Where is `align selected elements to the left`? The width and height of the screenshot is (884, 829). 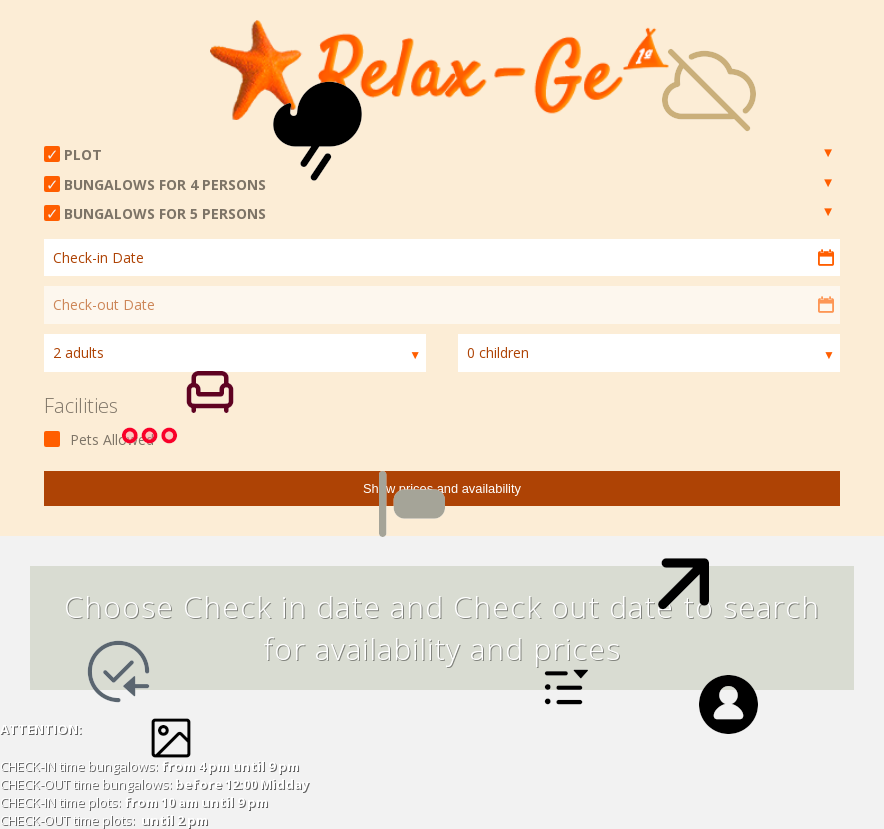
align selected elements to the left is located at coordinates (412, 504).